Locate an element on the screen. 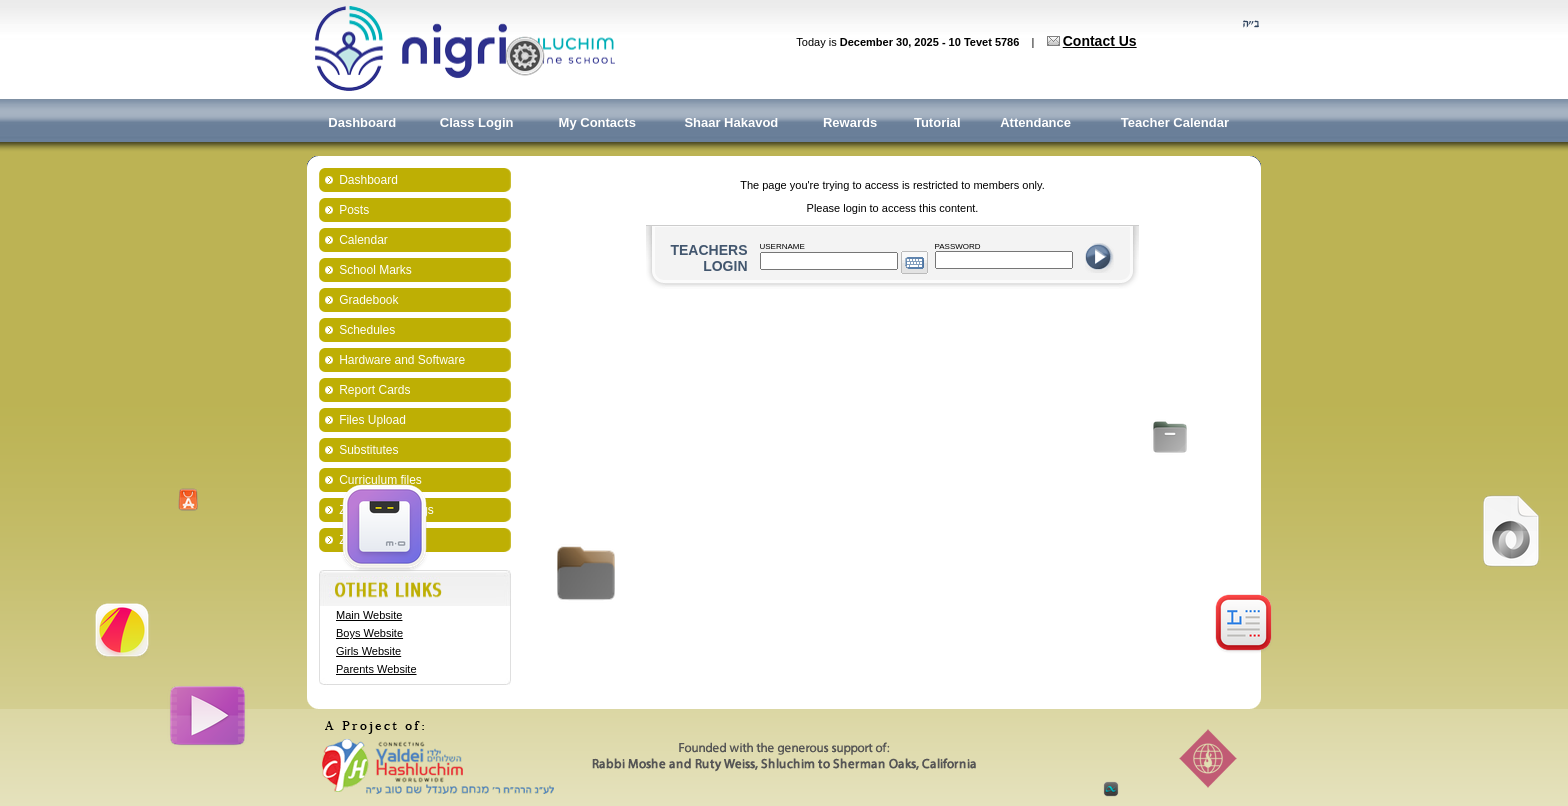  open the video player app is located at coordinates (207, 715).